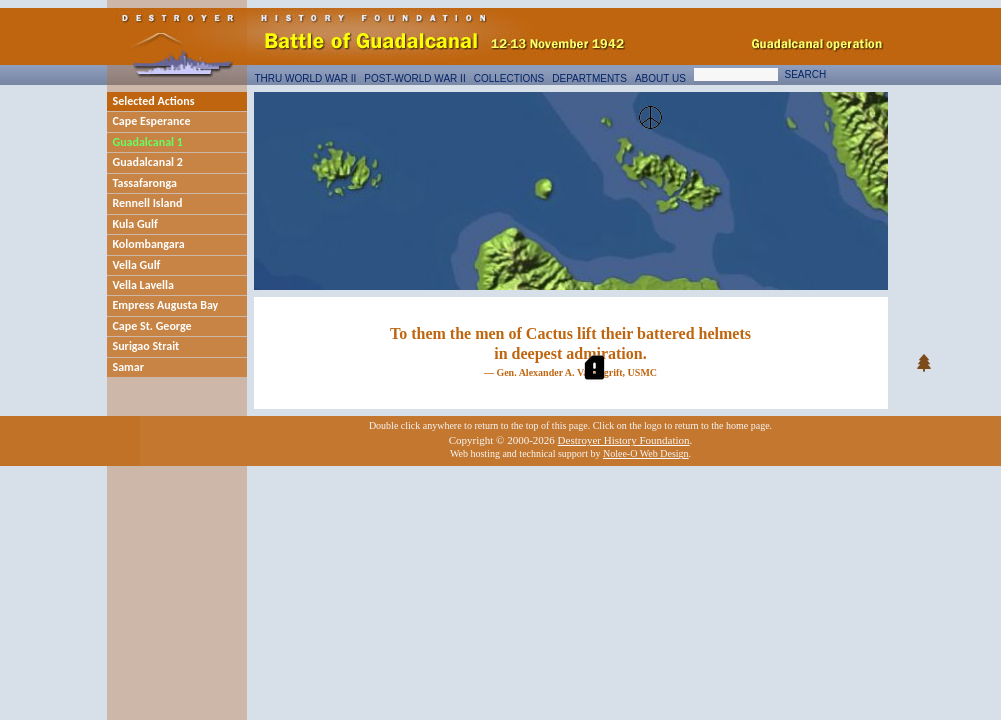 The image size is (1001, 720). Describe the element at coordinates (650, 117) in the screenshot. I see `peace symbol indicator` at that location.